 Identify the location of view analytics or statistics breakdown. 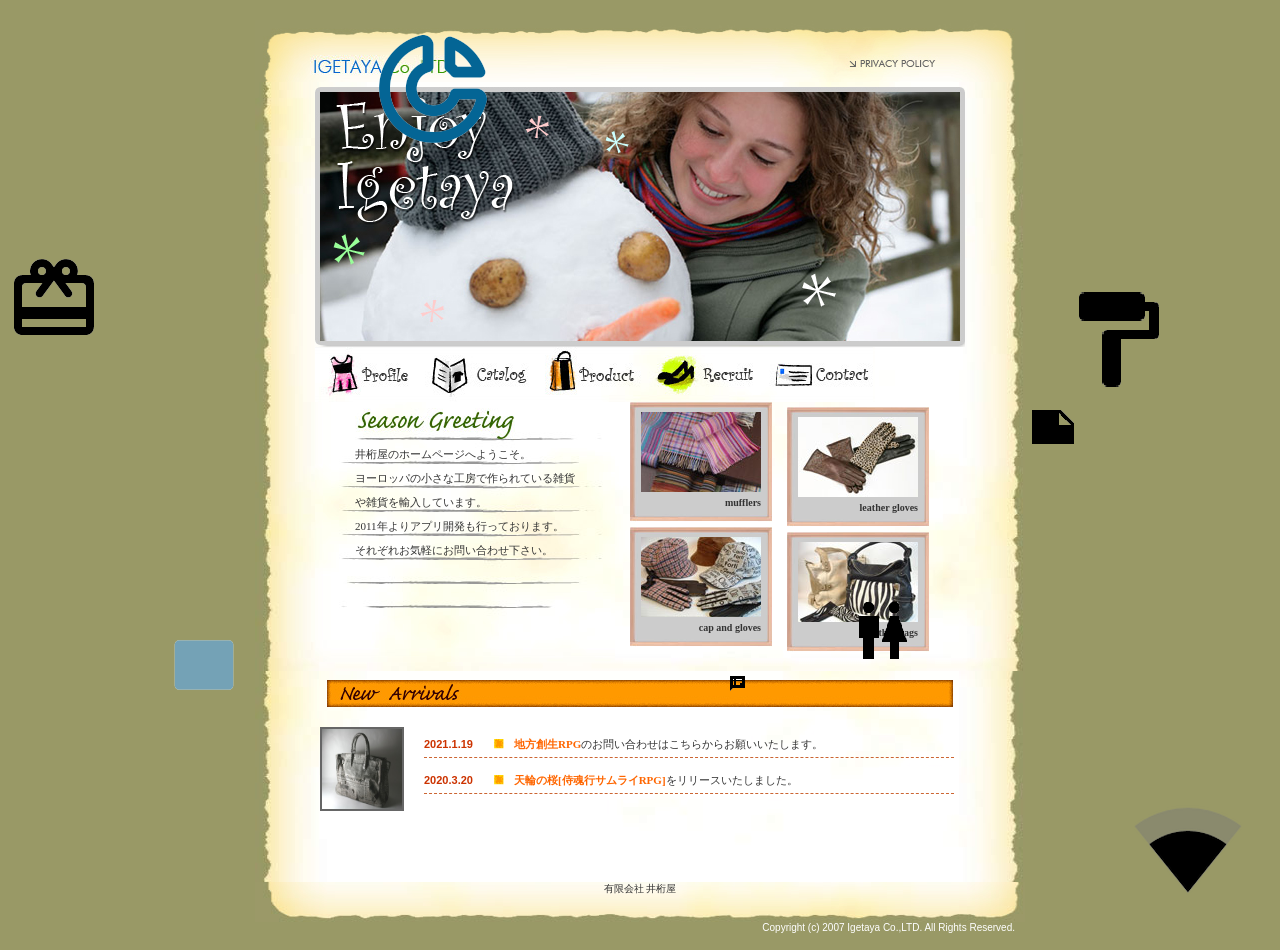
(433, 88).